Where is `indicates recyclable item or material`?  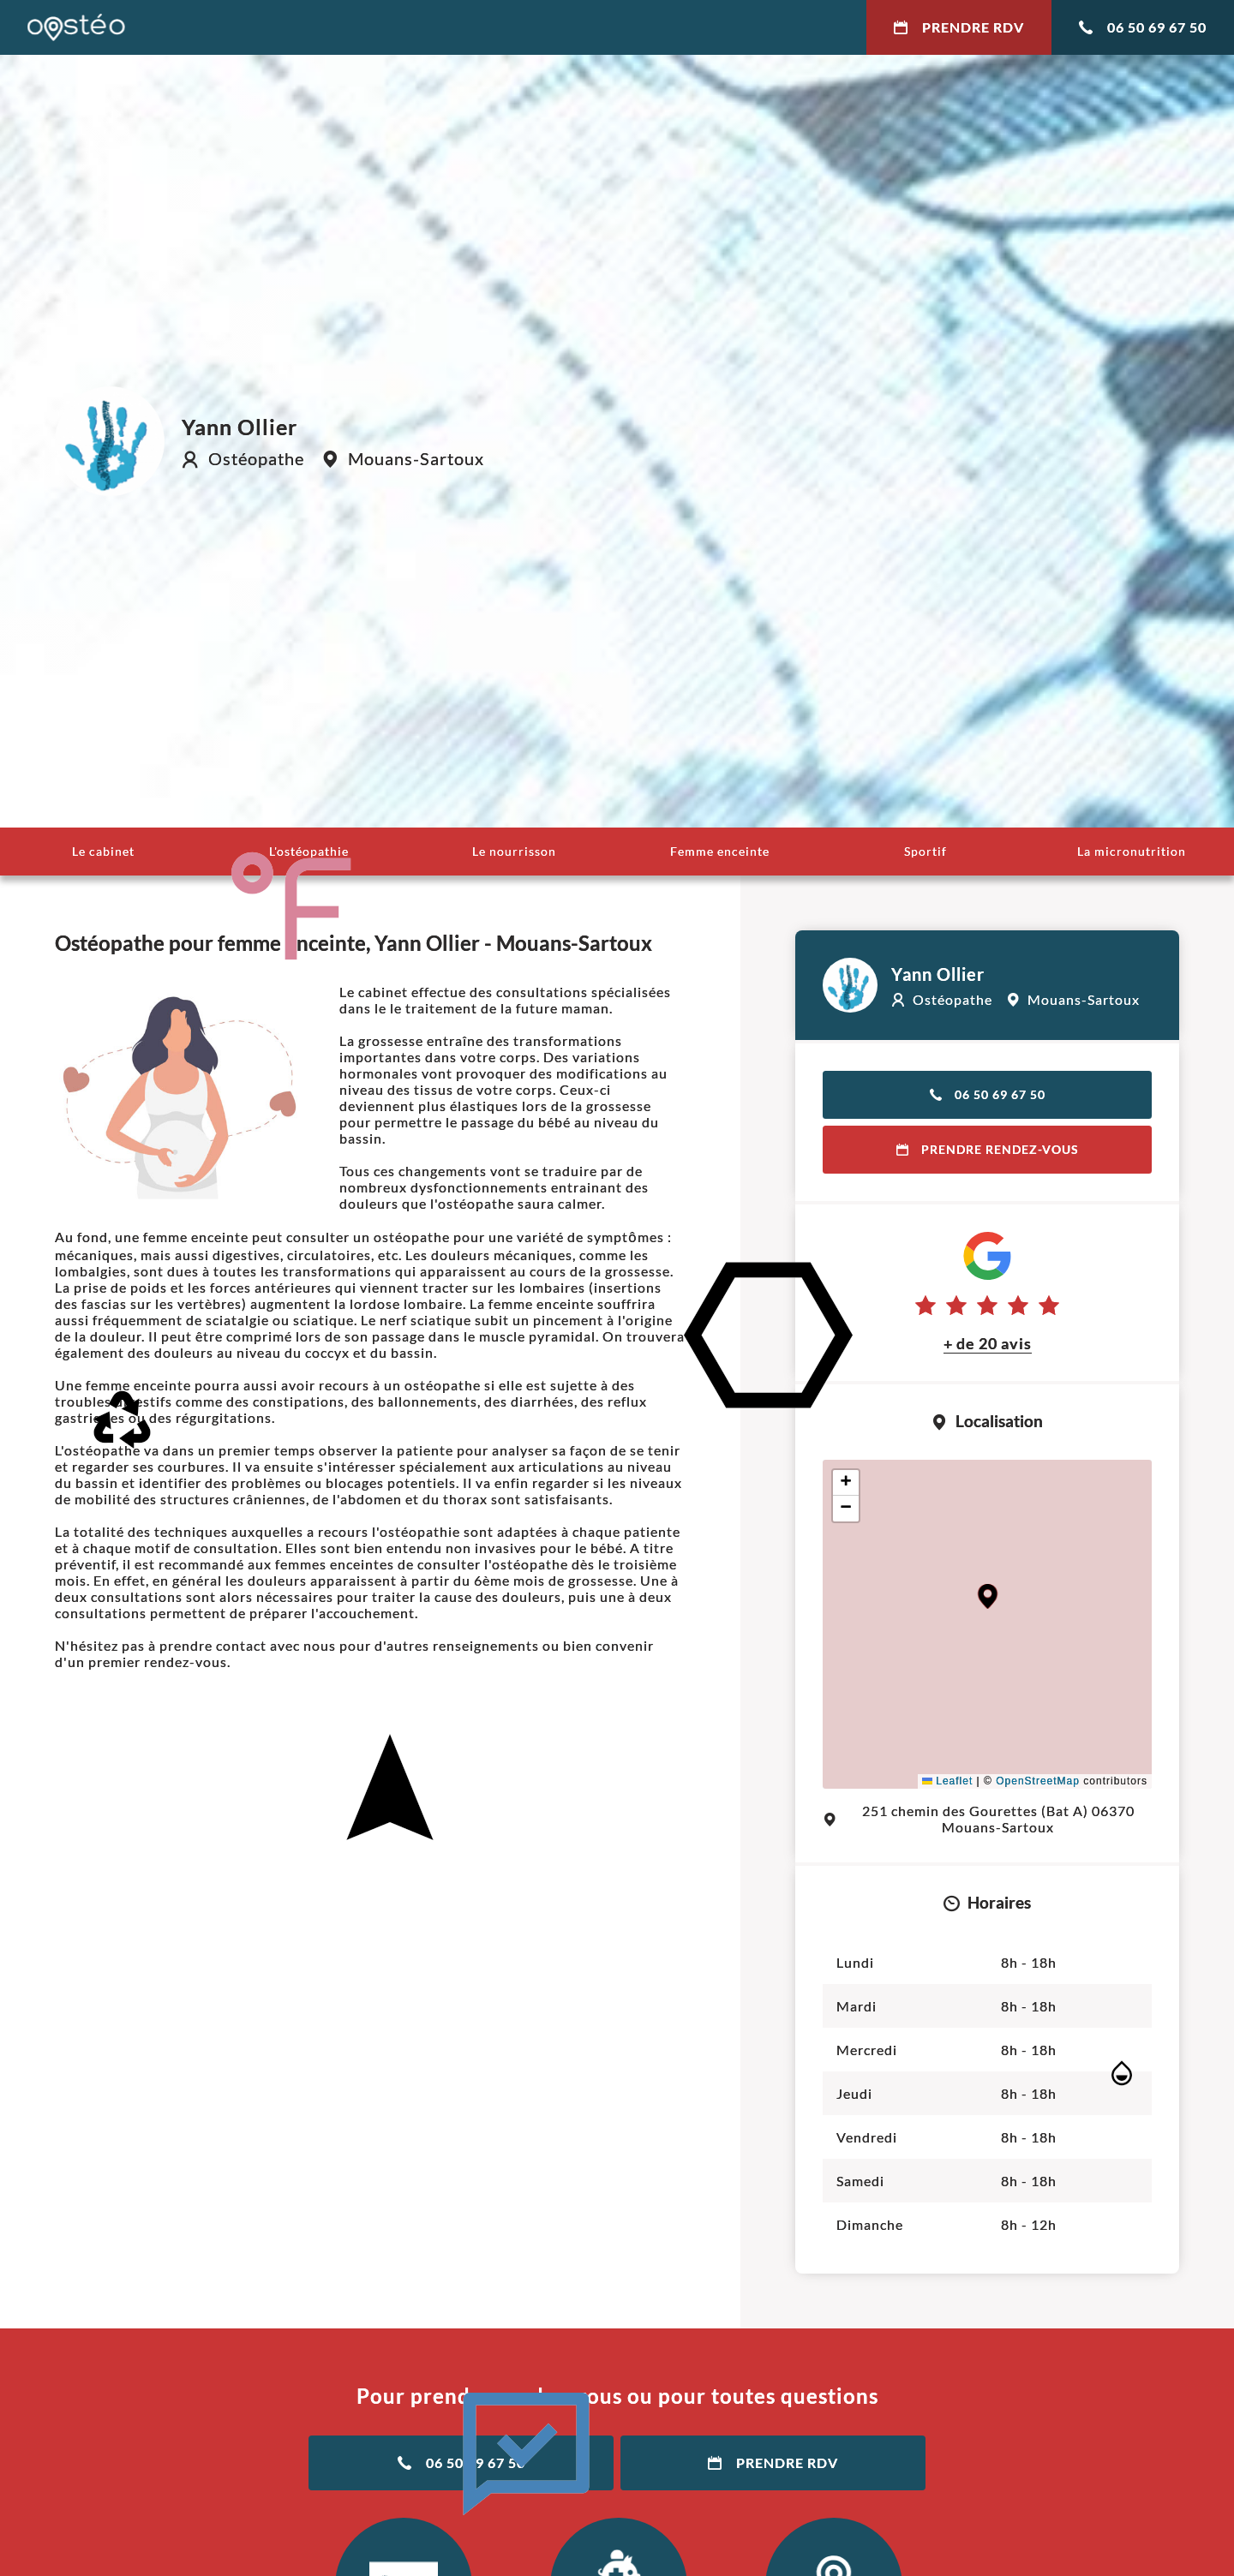
indicates recyclable item or material is located at coordinates (122, 1419).